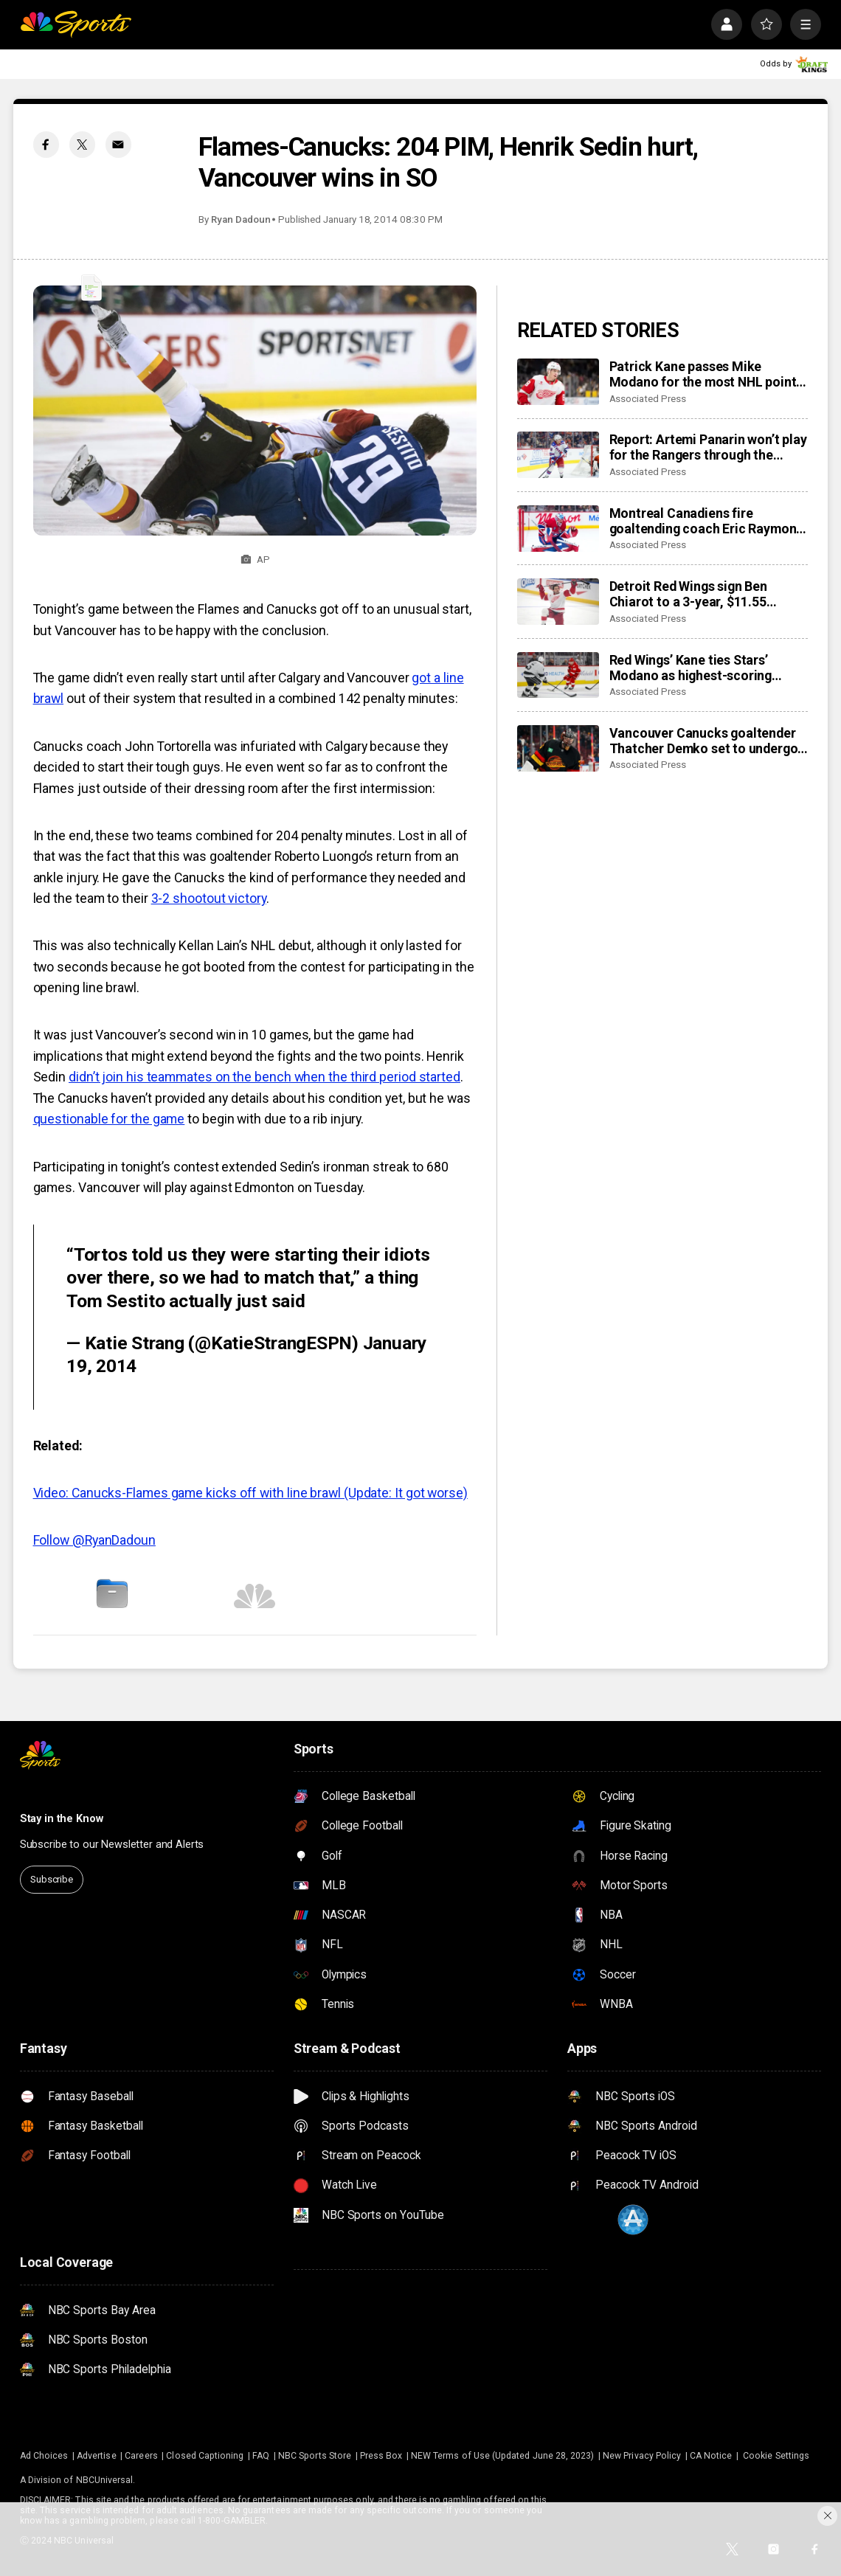 This screenshot has height=2576, width=841. I want to click on open the file manager application, so click(112, 1593).